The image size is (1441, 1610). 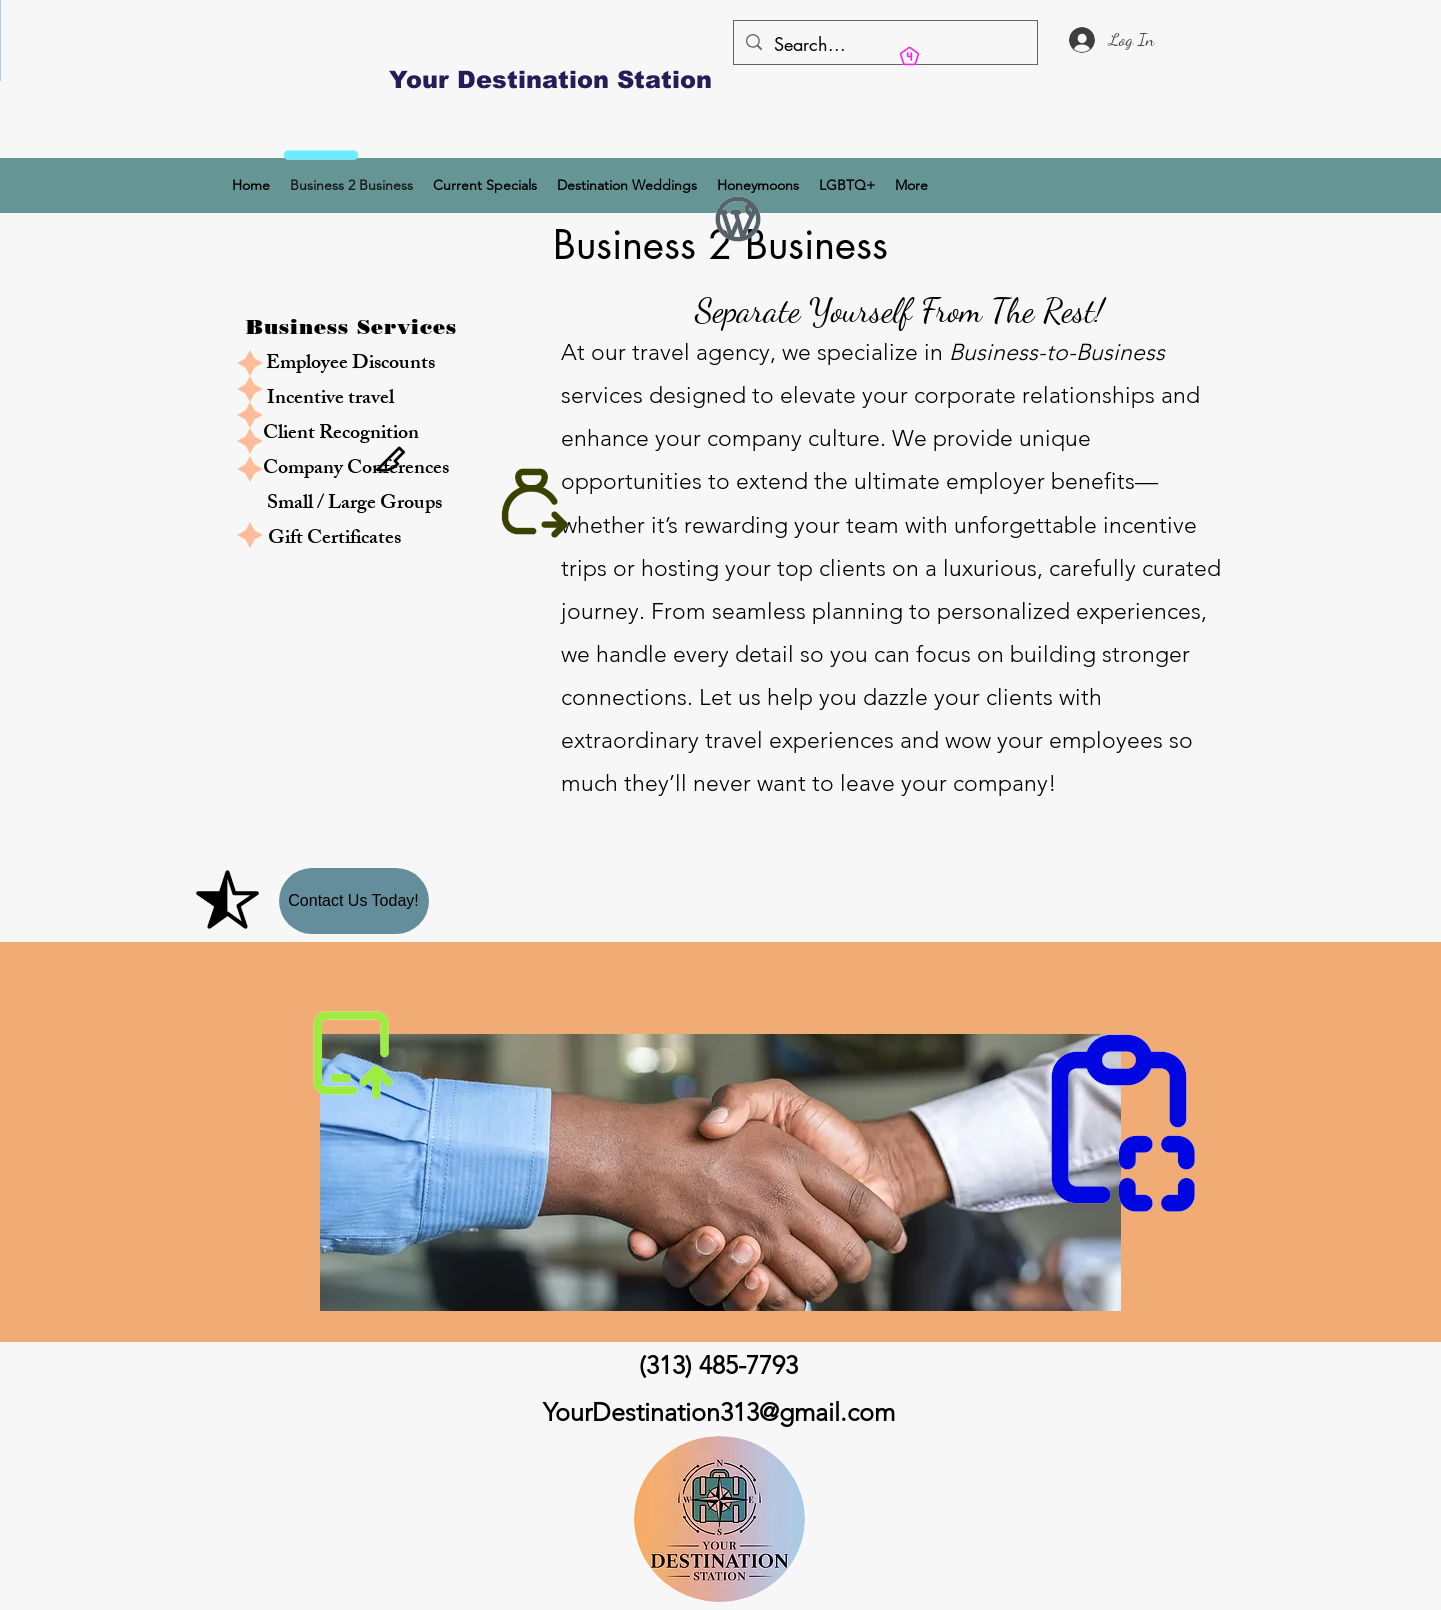 What do you see at coordinates (390, 459) in the screenshot?
I see `slice or cut selected content` at bounding box center [390, 459].